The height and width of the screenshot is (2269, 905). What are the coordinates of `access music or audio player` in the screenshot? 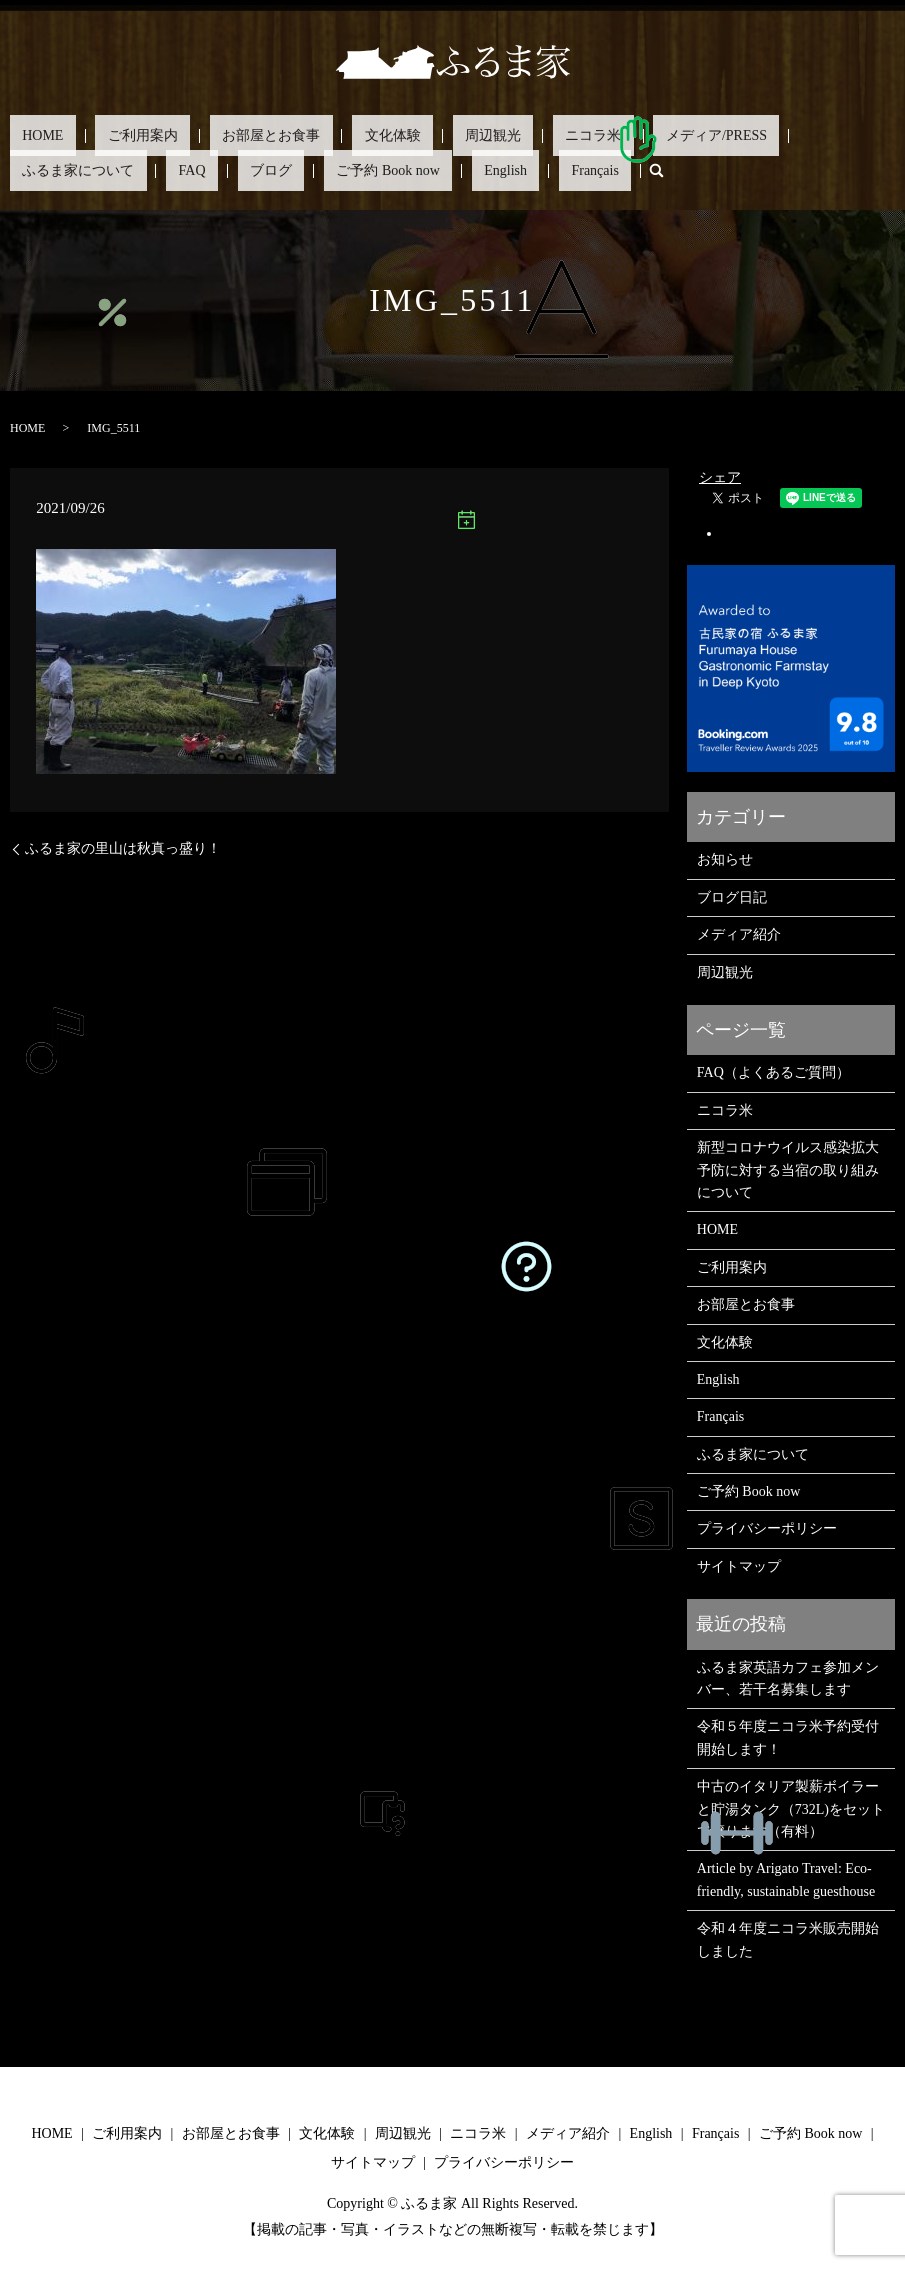 It's located at (55, 1039).